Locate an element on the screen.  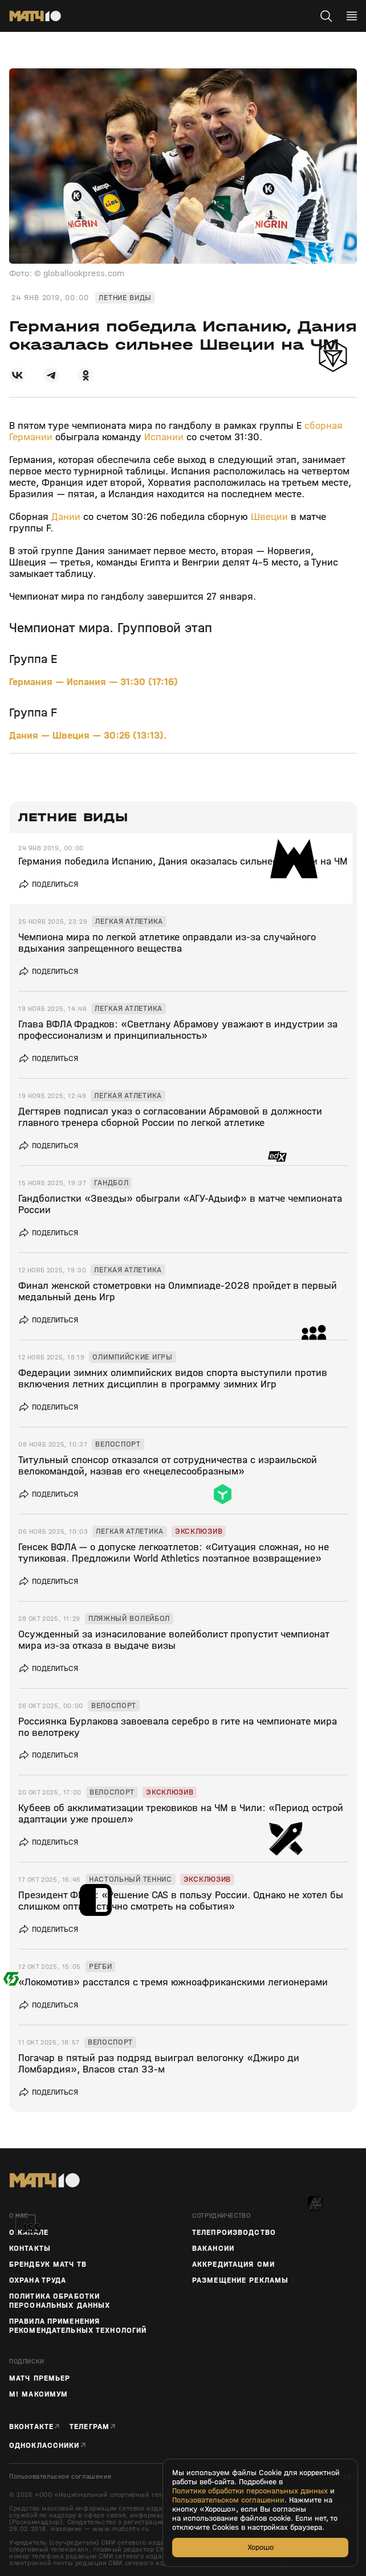
open Affinity Photo application is located at coordinates (315, 2204).